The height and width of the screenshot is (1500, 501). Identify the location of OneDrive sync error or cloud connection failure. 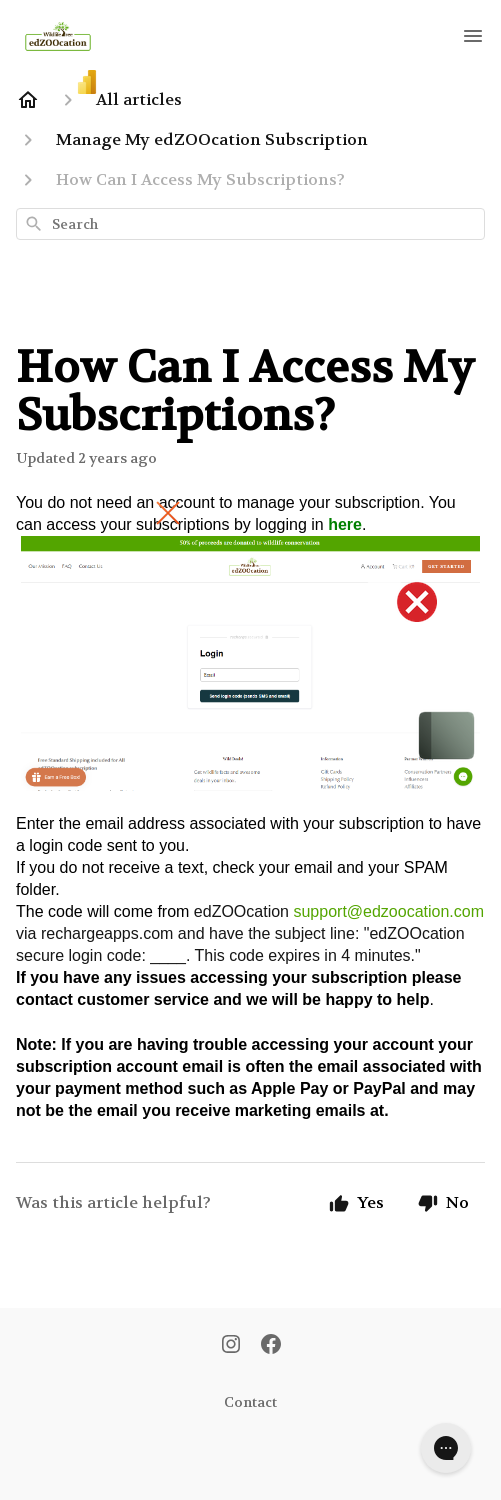
(401, 586).